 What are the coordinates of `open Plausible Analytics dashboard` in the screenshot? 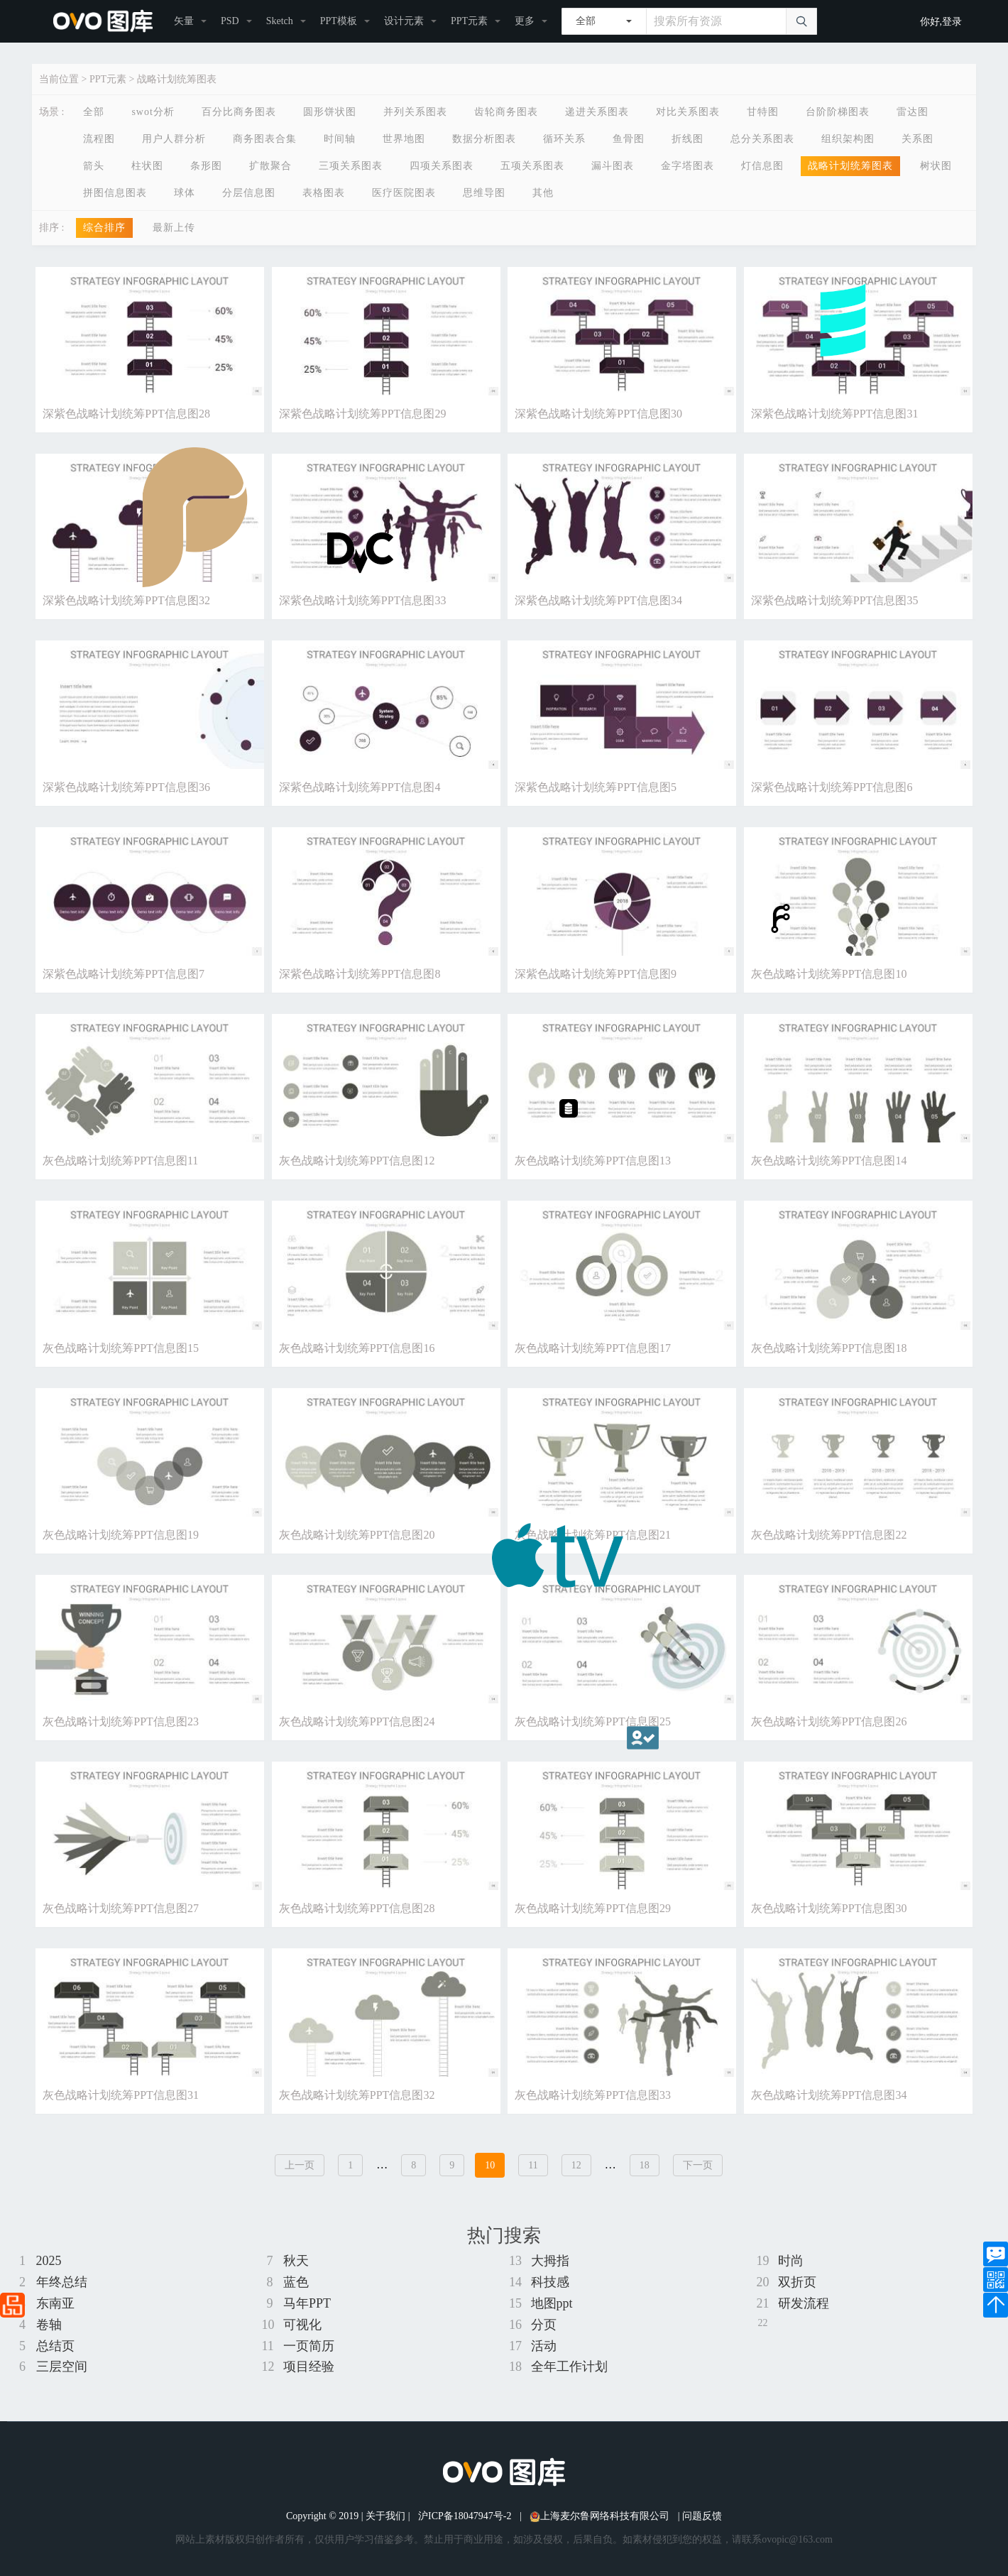 It's located at (195, 517).